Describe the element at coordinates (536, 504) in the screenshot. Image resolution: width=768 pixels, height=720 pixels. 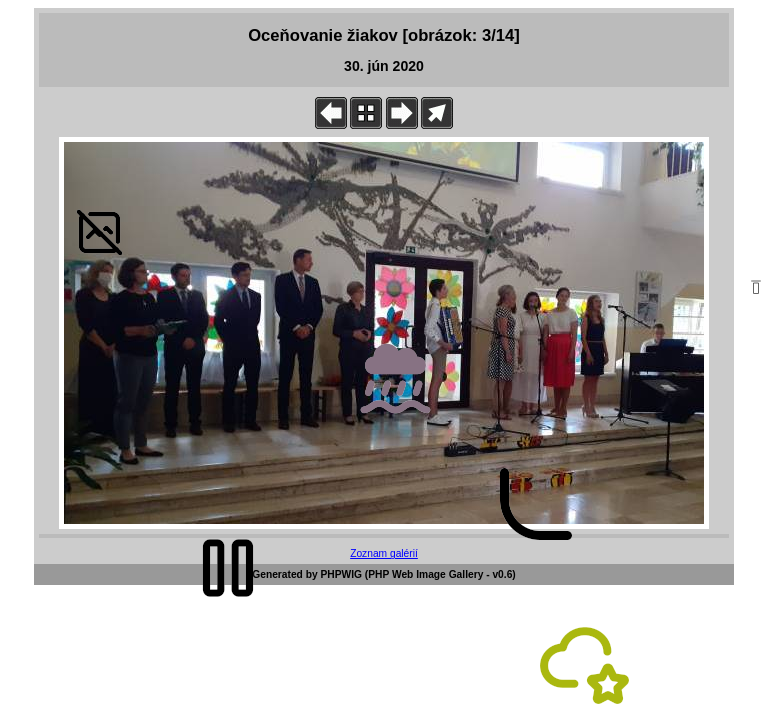
I see `adjust bottom-left corner radius` at that location.